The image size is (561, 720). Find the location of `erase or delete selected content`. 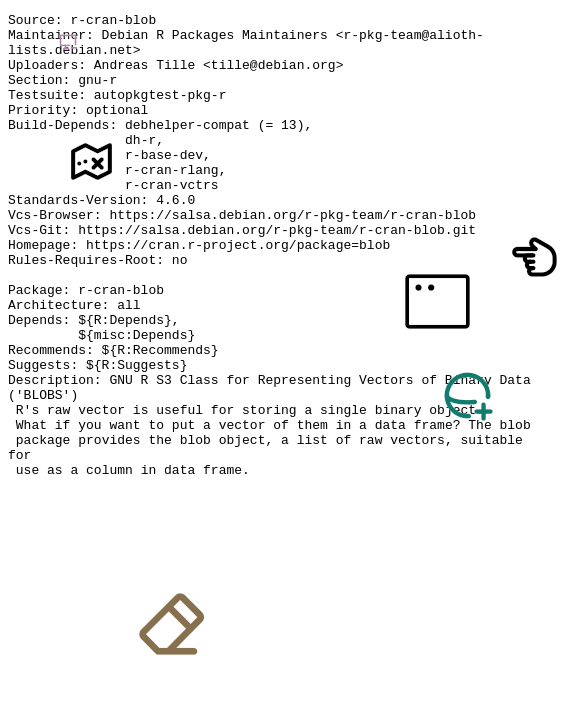

erase or delete selected content is located at coordinates (170, 624).